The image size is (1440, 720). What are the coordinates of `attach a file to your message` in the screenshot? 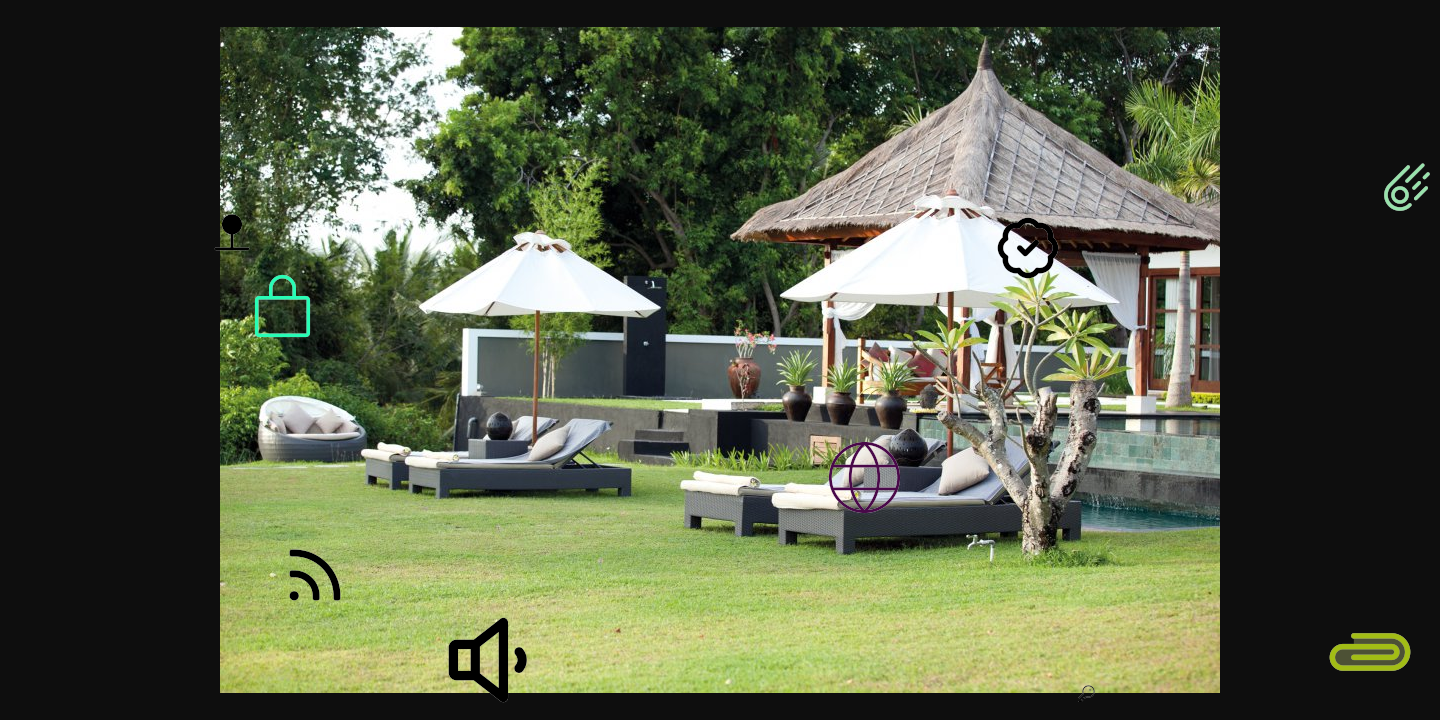 It's located at (1370, 652).